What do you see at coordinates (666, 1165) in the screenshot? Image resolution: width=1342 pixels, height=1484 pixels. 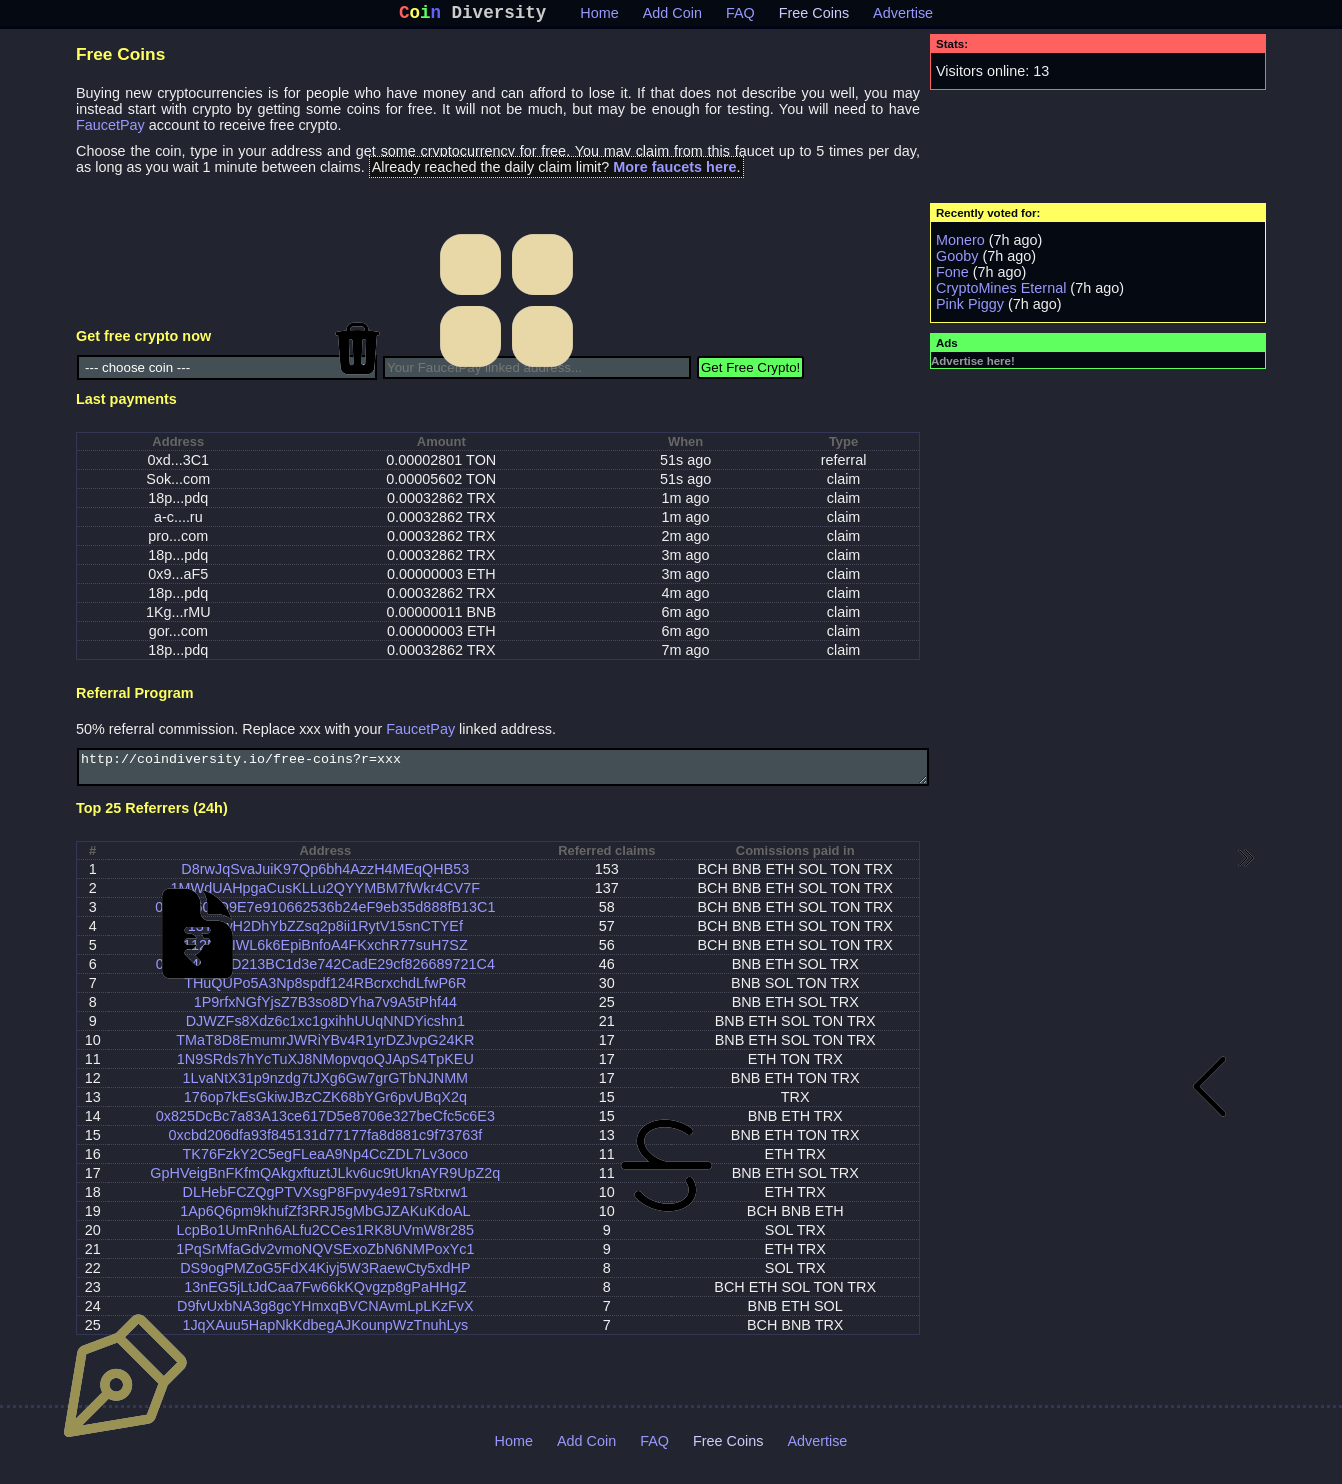 I see `apply strikethrough formatting to selected text` at bounding box center [666, 1165].